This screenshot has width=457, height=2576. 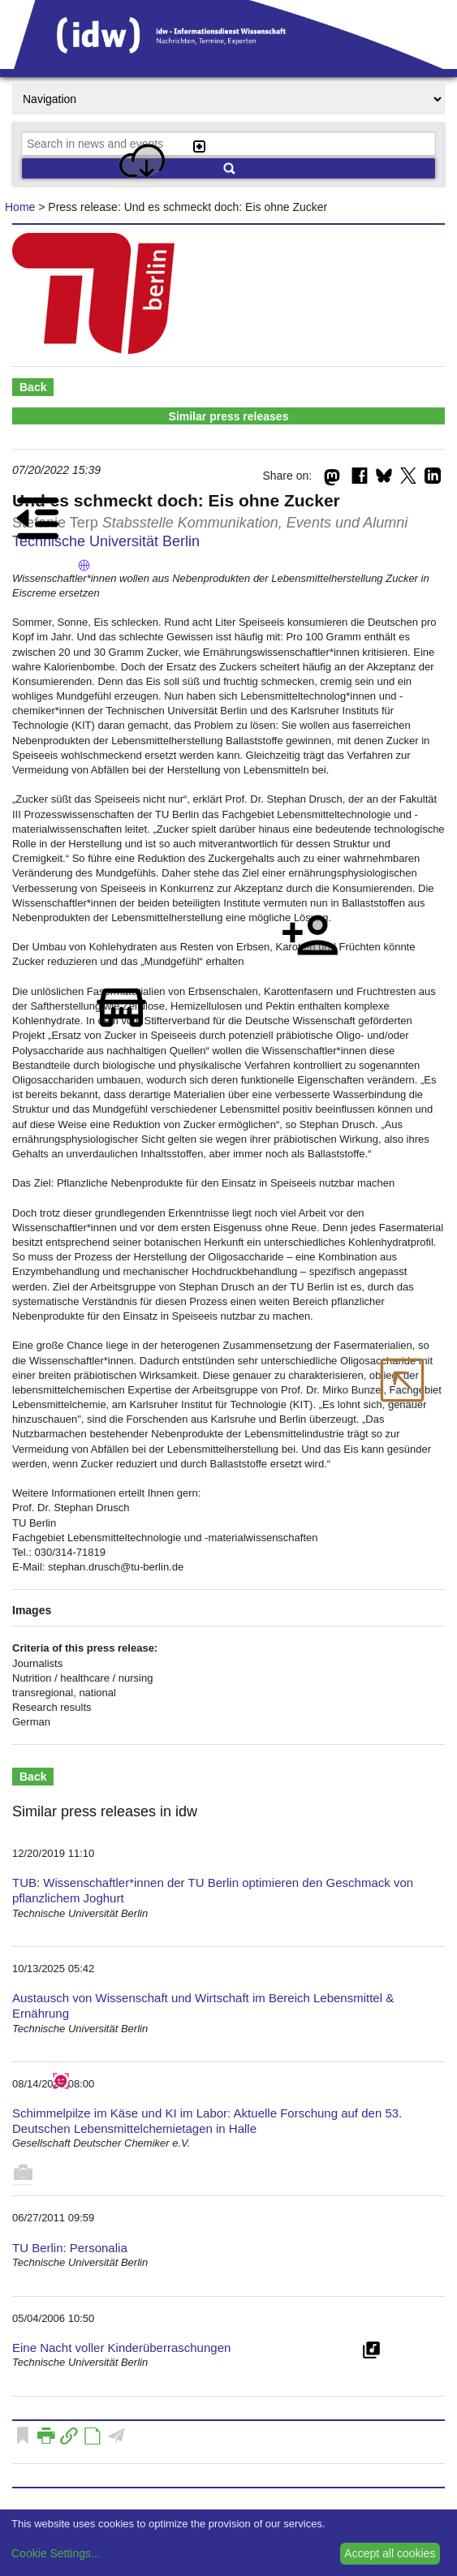 What do you see at coordinates (84, 565) in the screenshot?
I see `access sports or basketball-related content` at bounding box center [84, 565].